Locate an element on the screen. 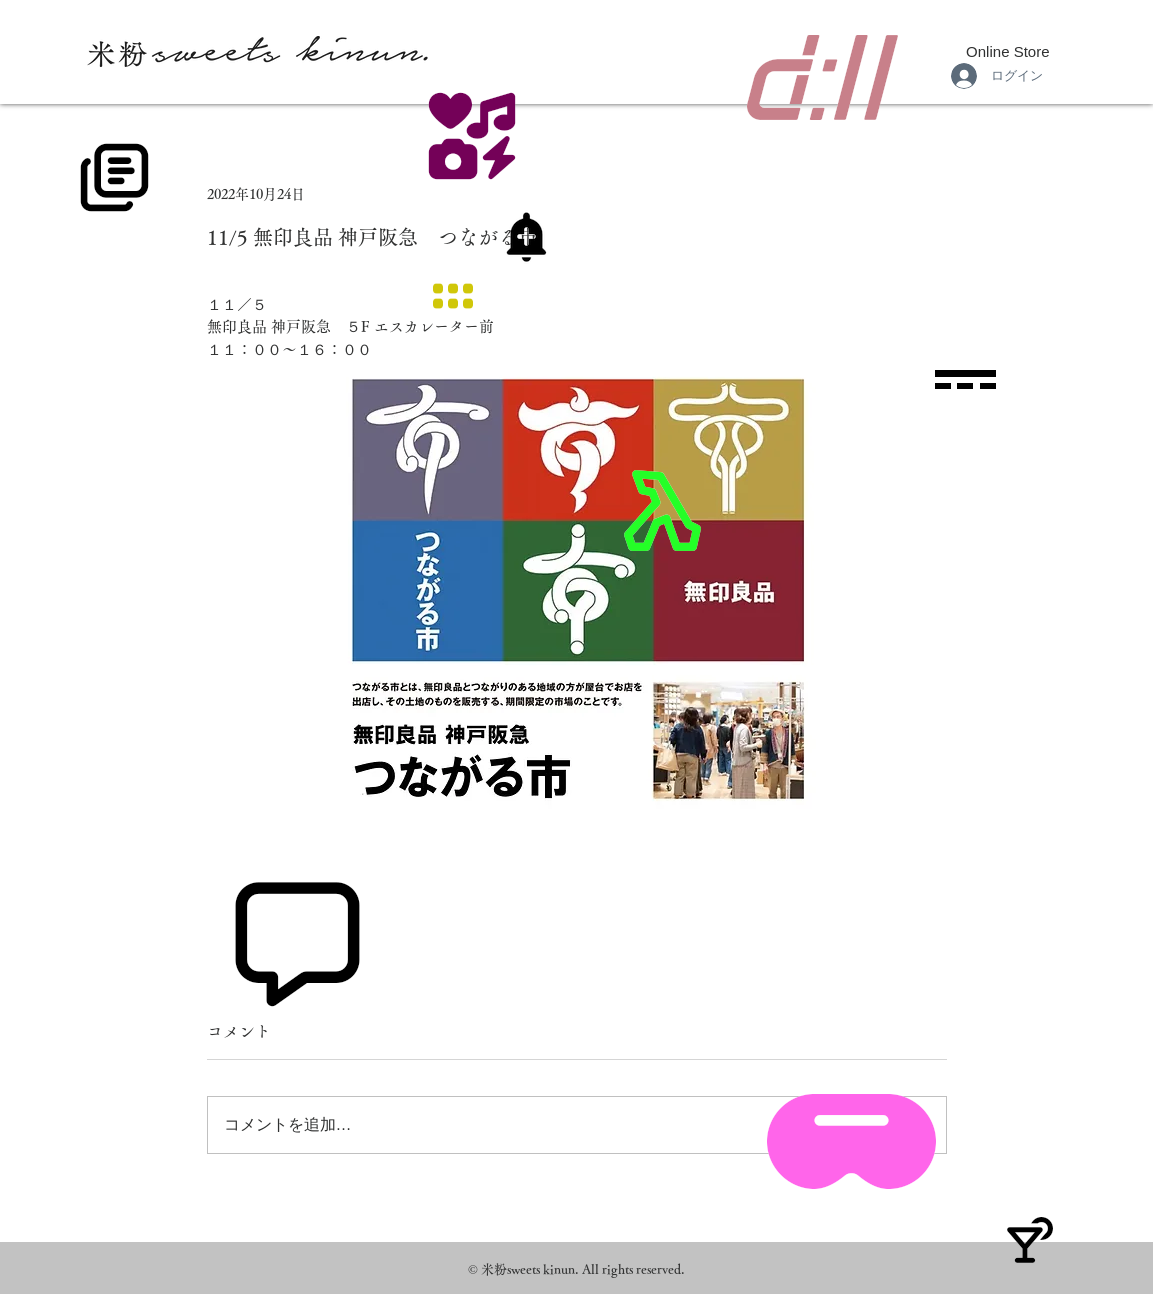  open chat or messaging is located at coordinates (297, 936).